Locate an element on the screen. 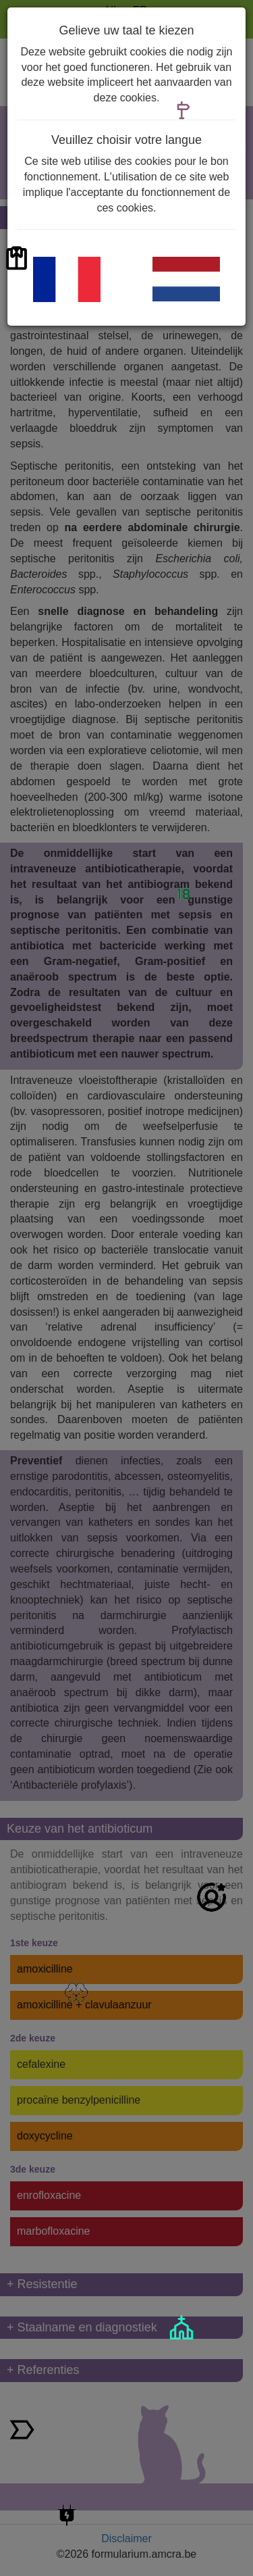 The image size is (253, 2576). access user profile settings is located at coordinates (211, 1897).